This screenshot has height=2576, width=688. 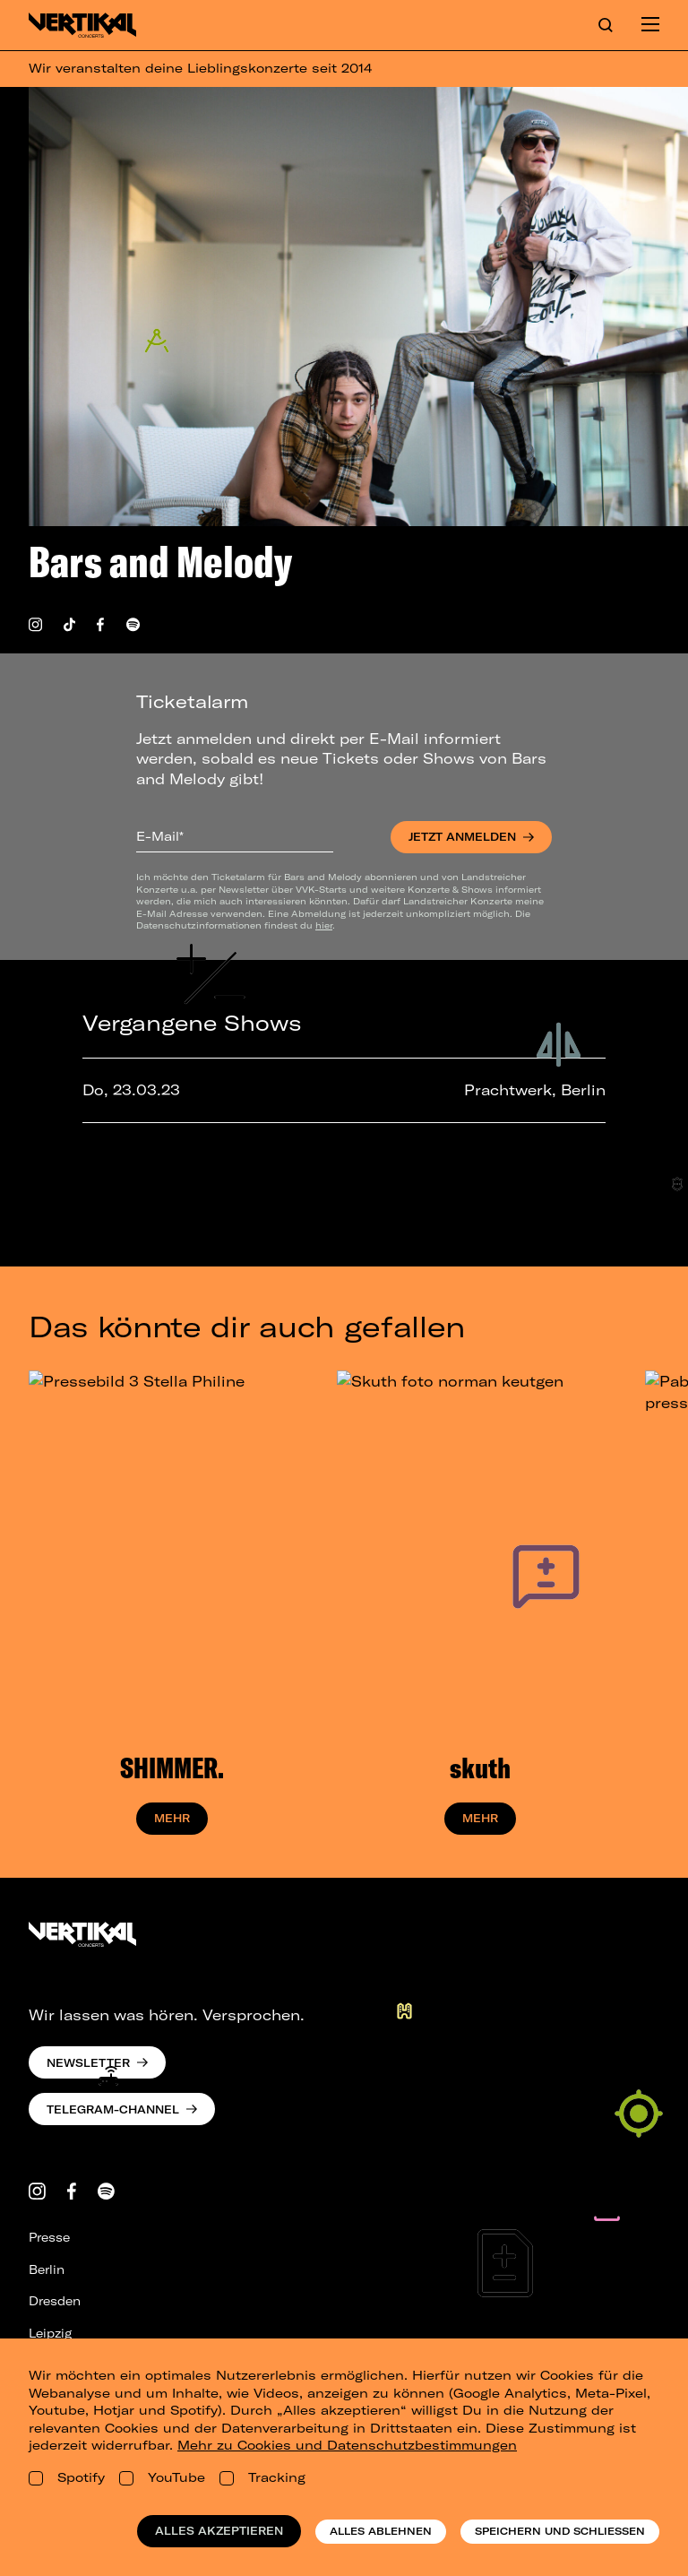 I want to click on toggle between adding and subtracting values, so click(x=211, y=978).